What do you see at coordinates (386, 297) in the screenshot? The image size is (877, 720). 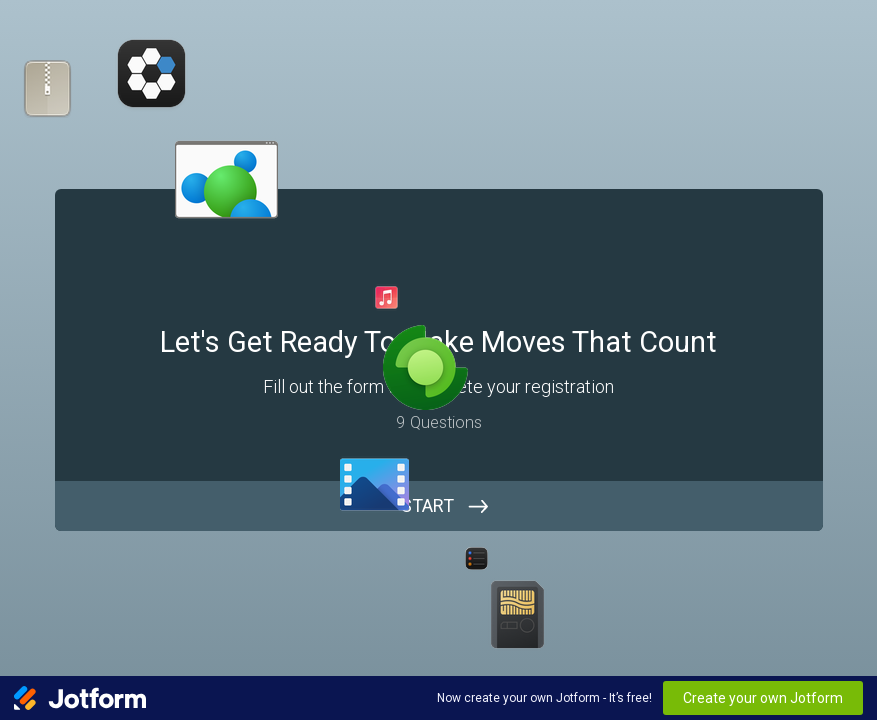 I see `open the music player app` at bounding box center [386, 297].